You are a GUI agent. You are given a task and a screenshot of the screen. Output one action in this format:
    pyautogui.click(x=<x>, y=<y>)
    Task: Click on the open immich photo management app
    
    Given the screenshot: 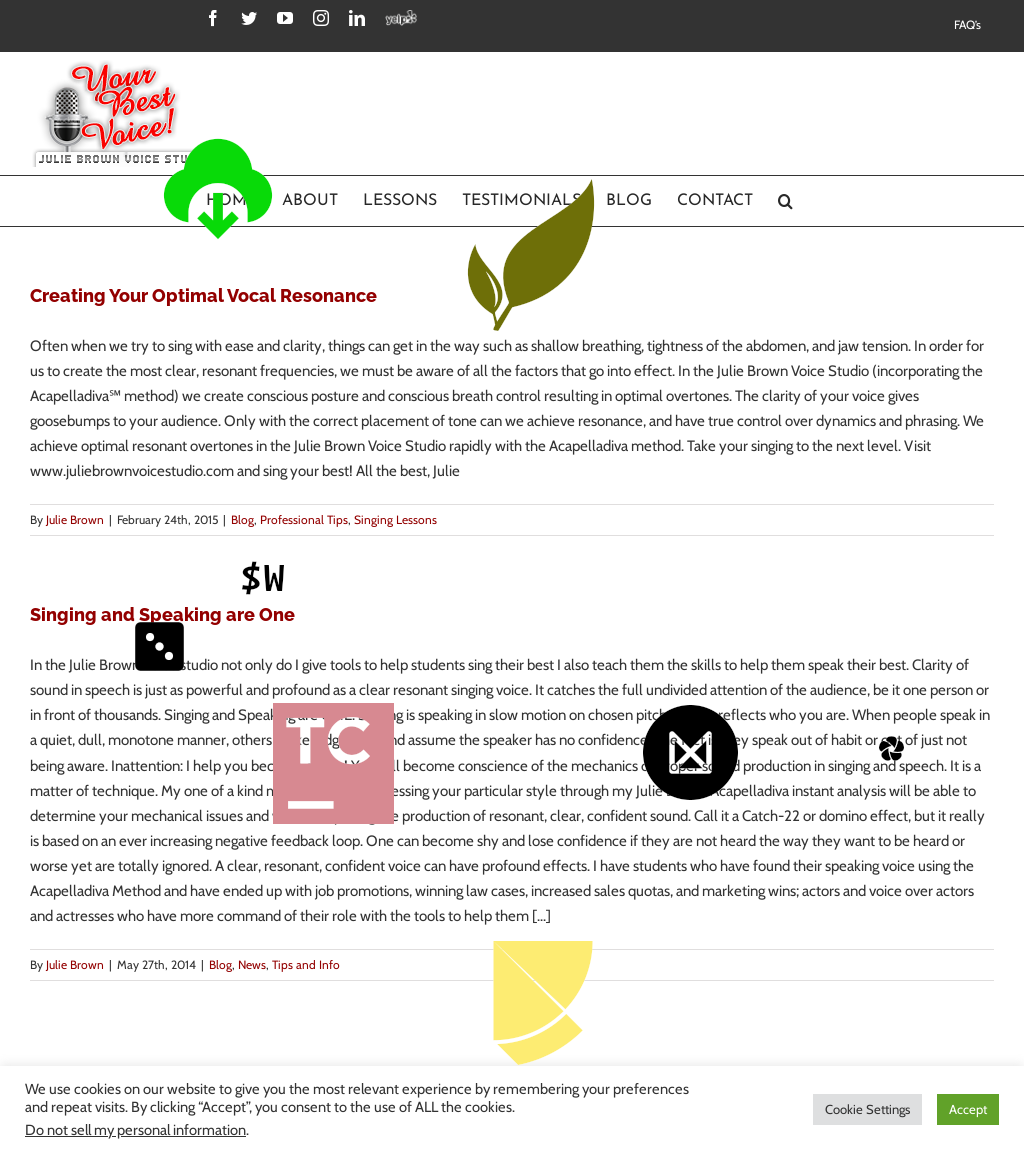 What is the action you would take?
    pyautogui.click(x=891, y=748)
    